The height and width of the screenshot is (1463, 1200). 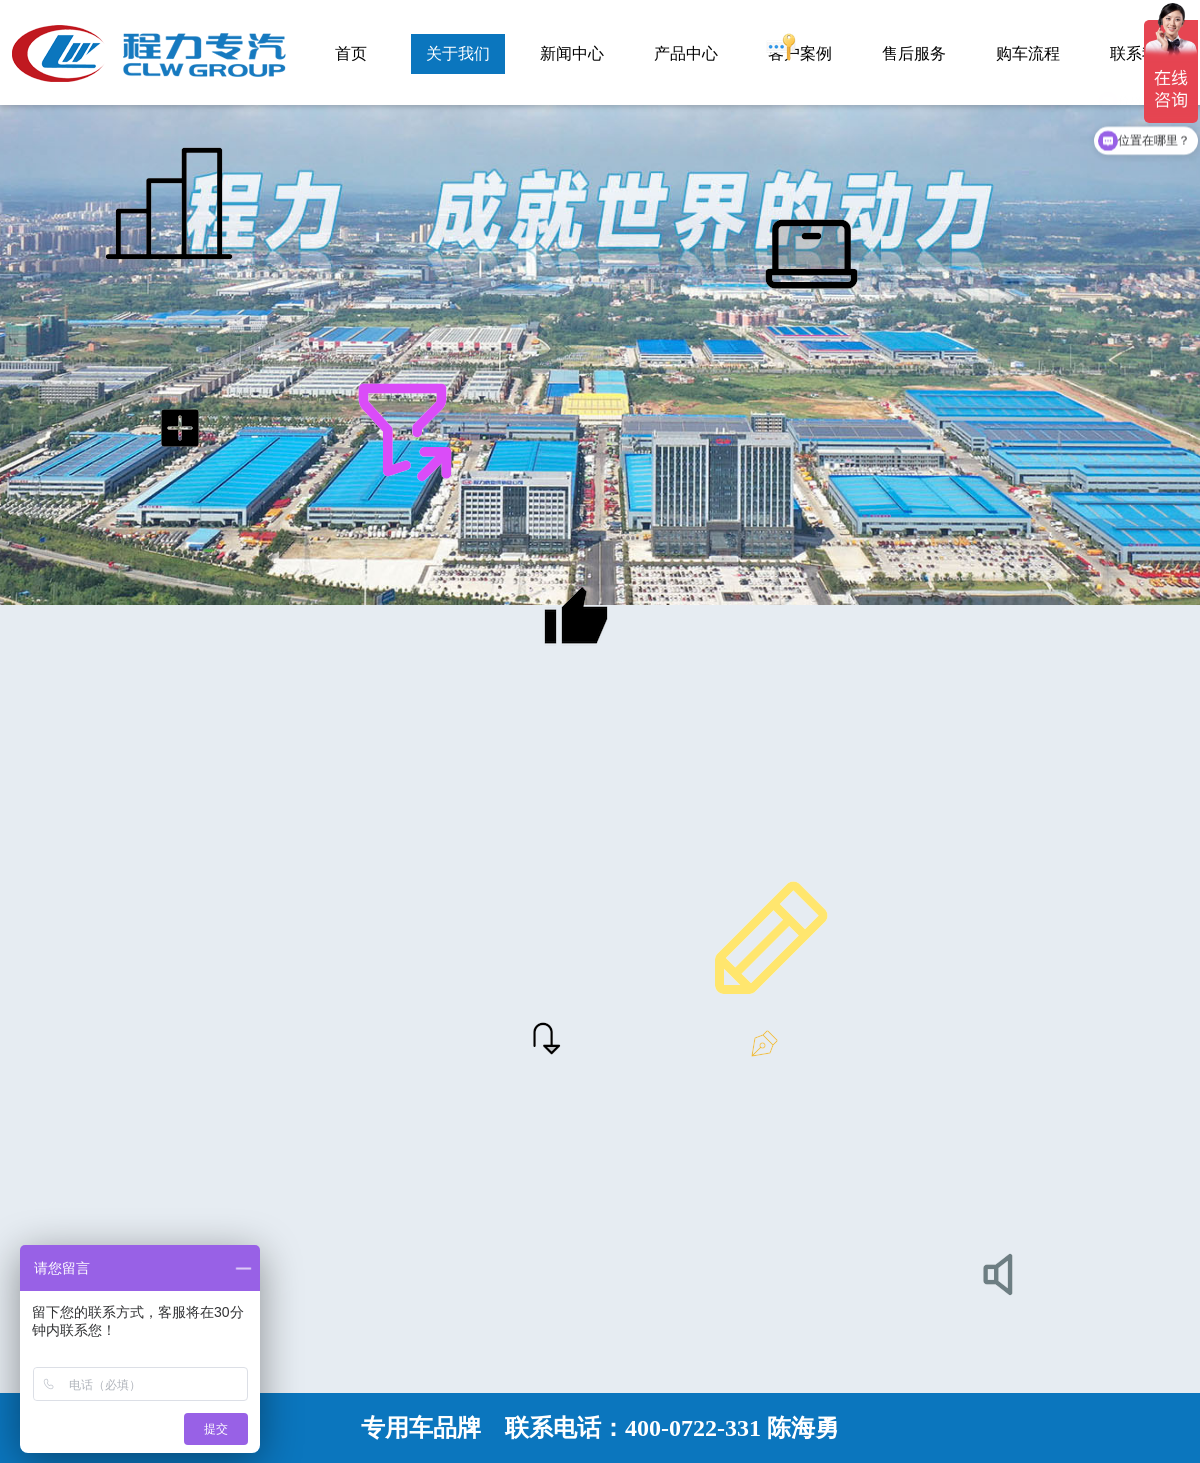 I want to click on switch to desktop view, so click(x=811, y=252).